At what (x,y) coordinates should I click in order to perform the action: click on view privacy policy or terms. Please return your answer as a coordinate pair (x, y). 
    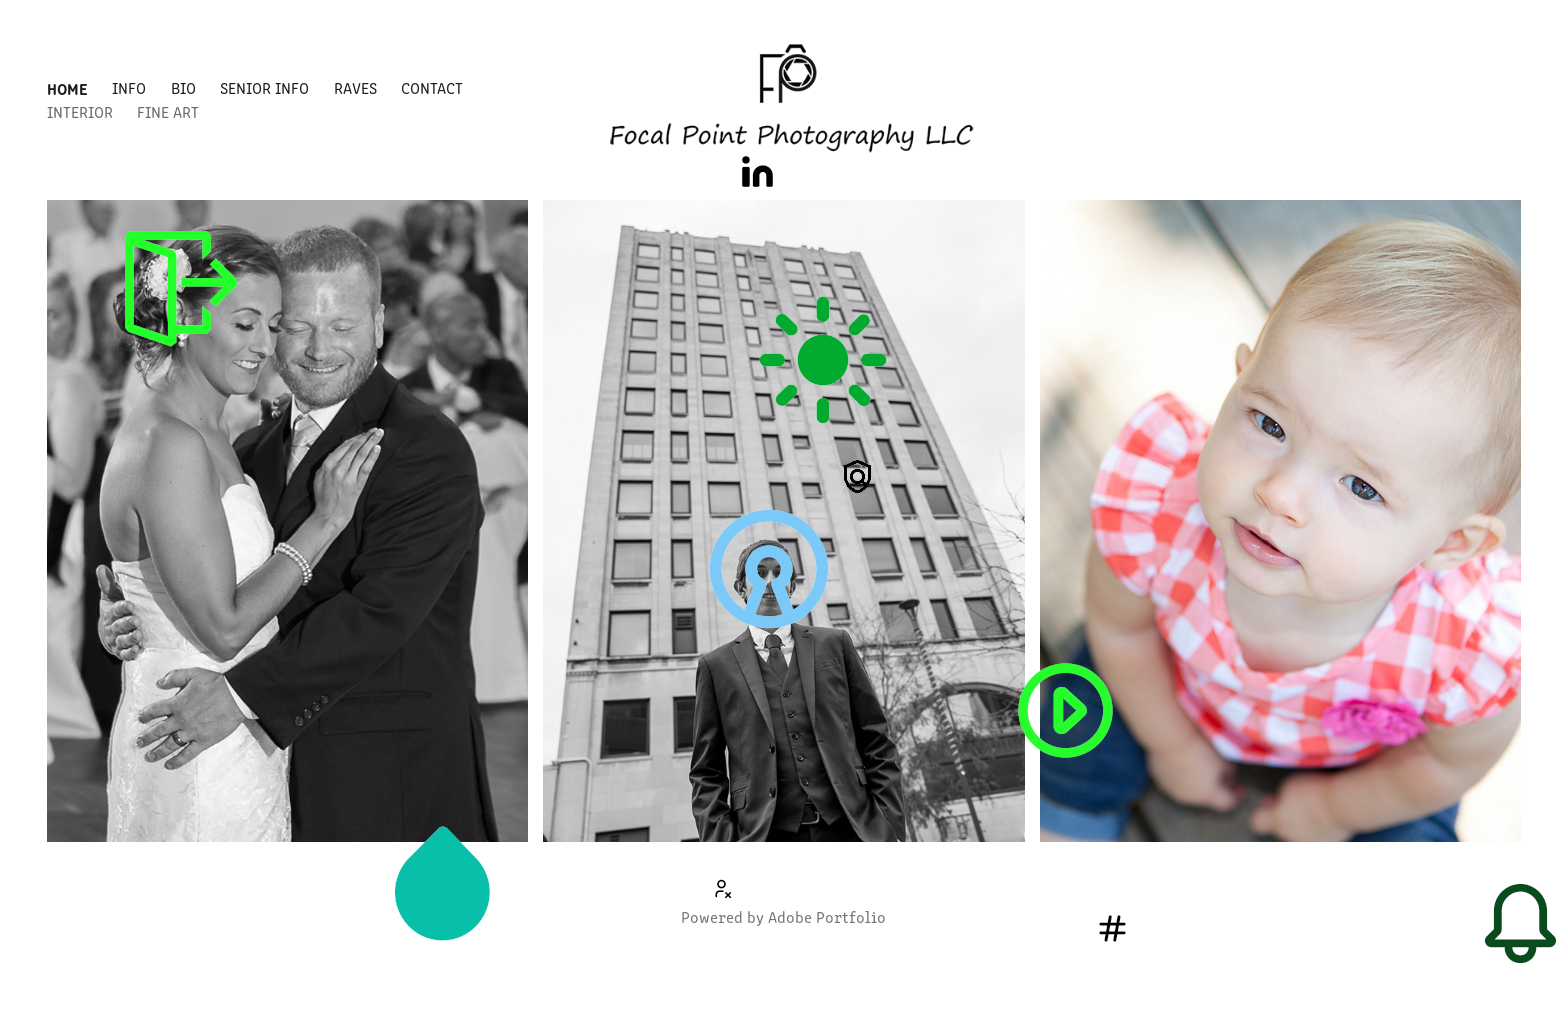
    Looking at the image, I should click on (857, 476).